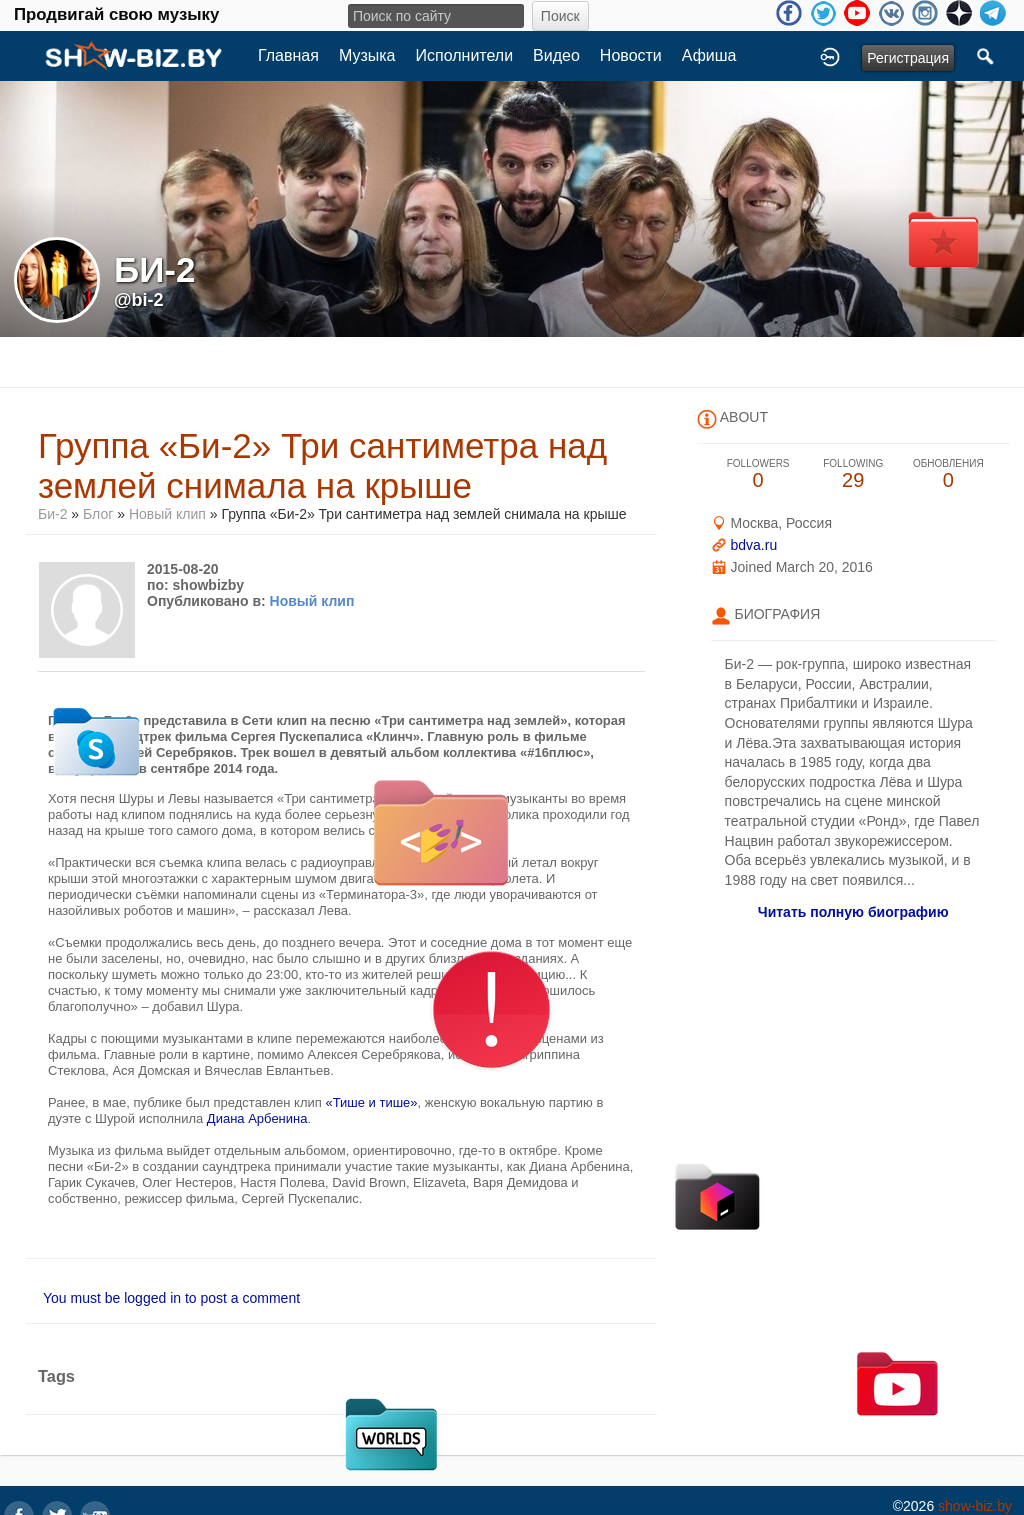 The height and width of the screenshot is (1515, 1024). Describe the element at coordinates (943, 239) in the screenshot. I see `access your bookmarked or favorited files` at that location.